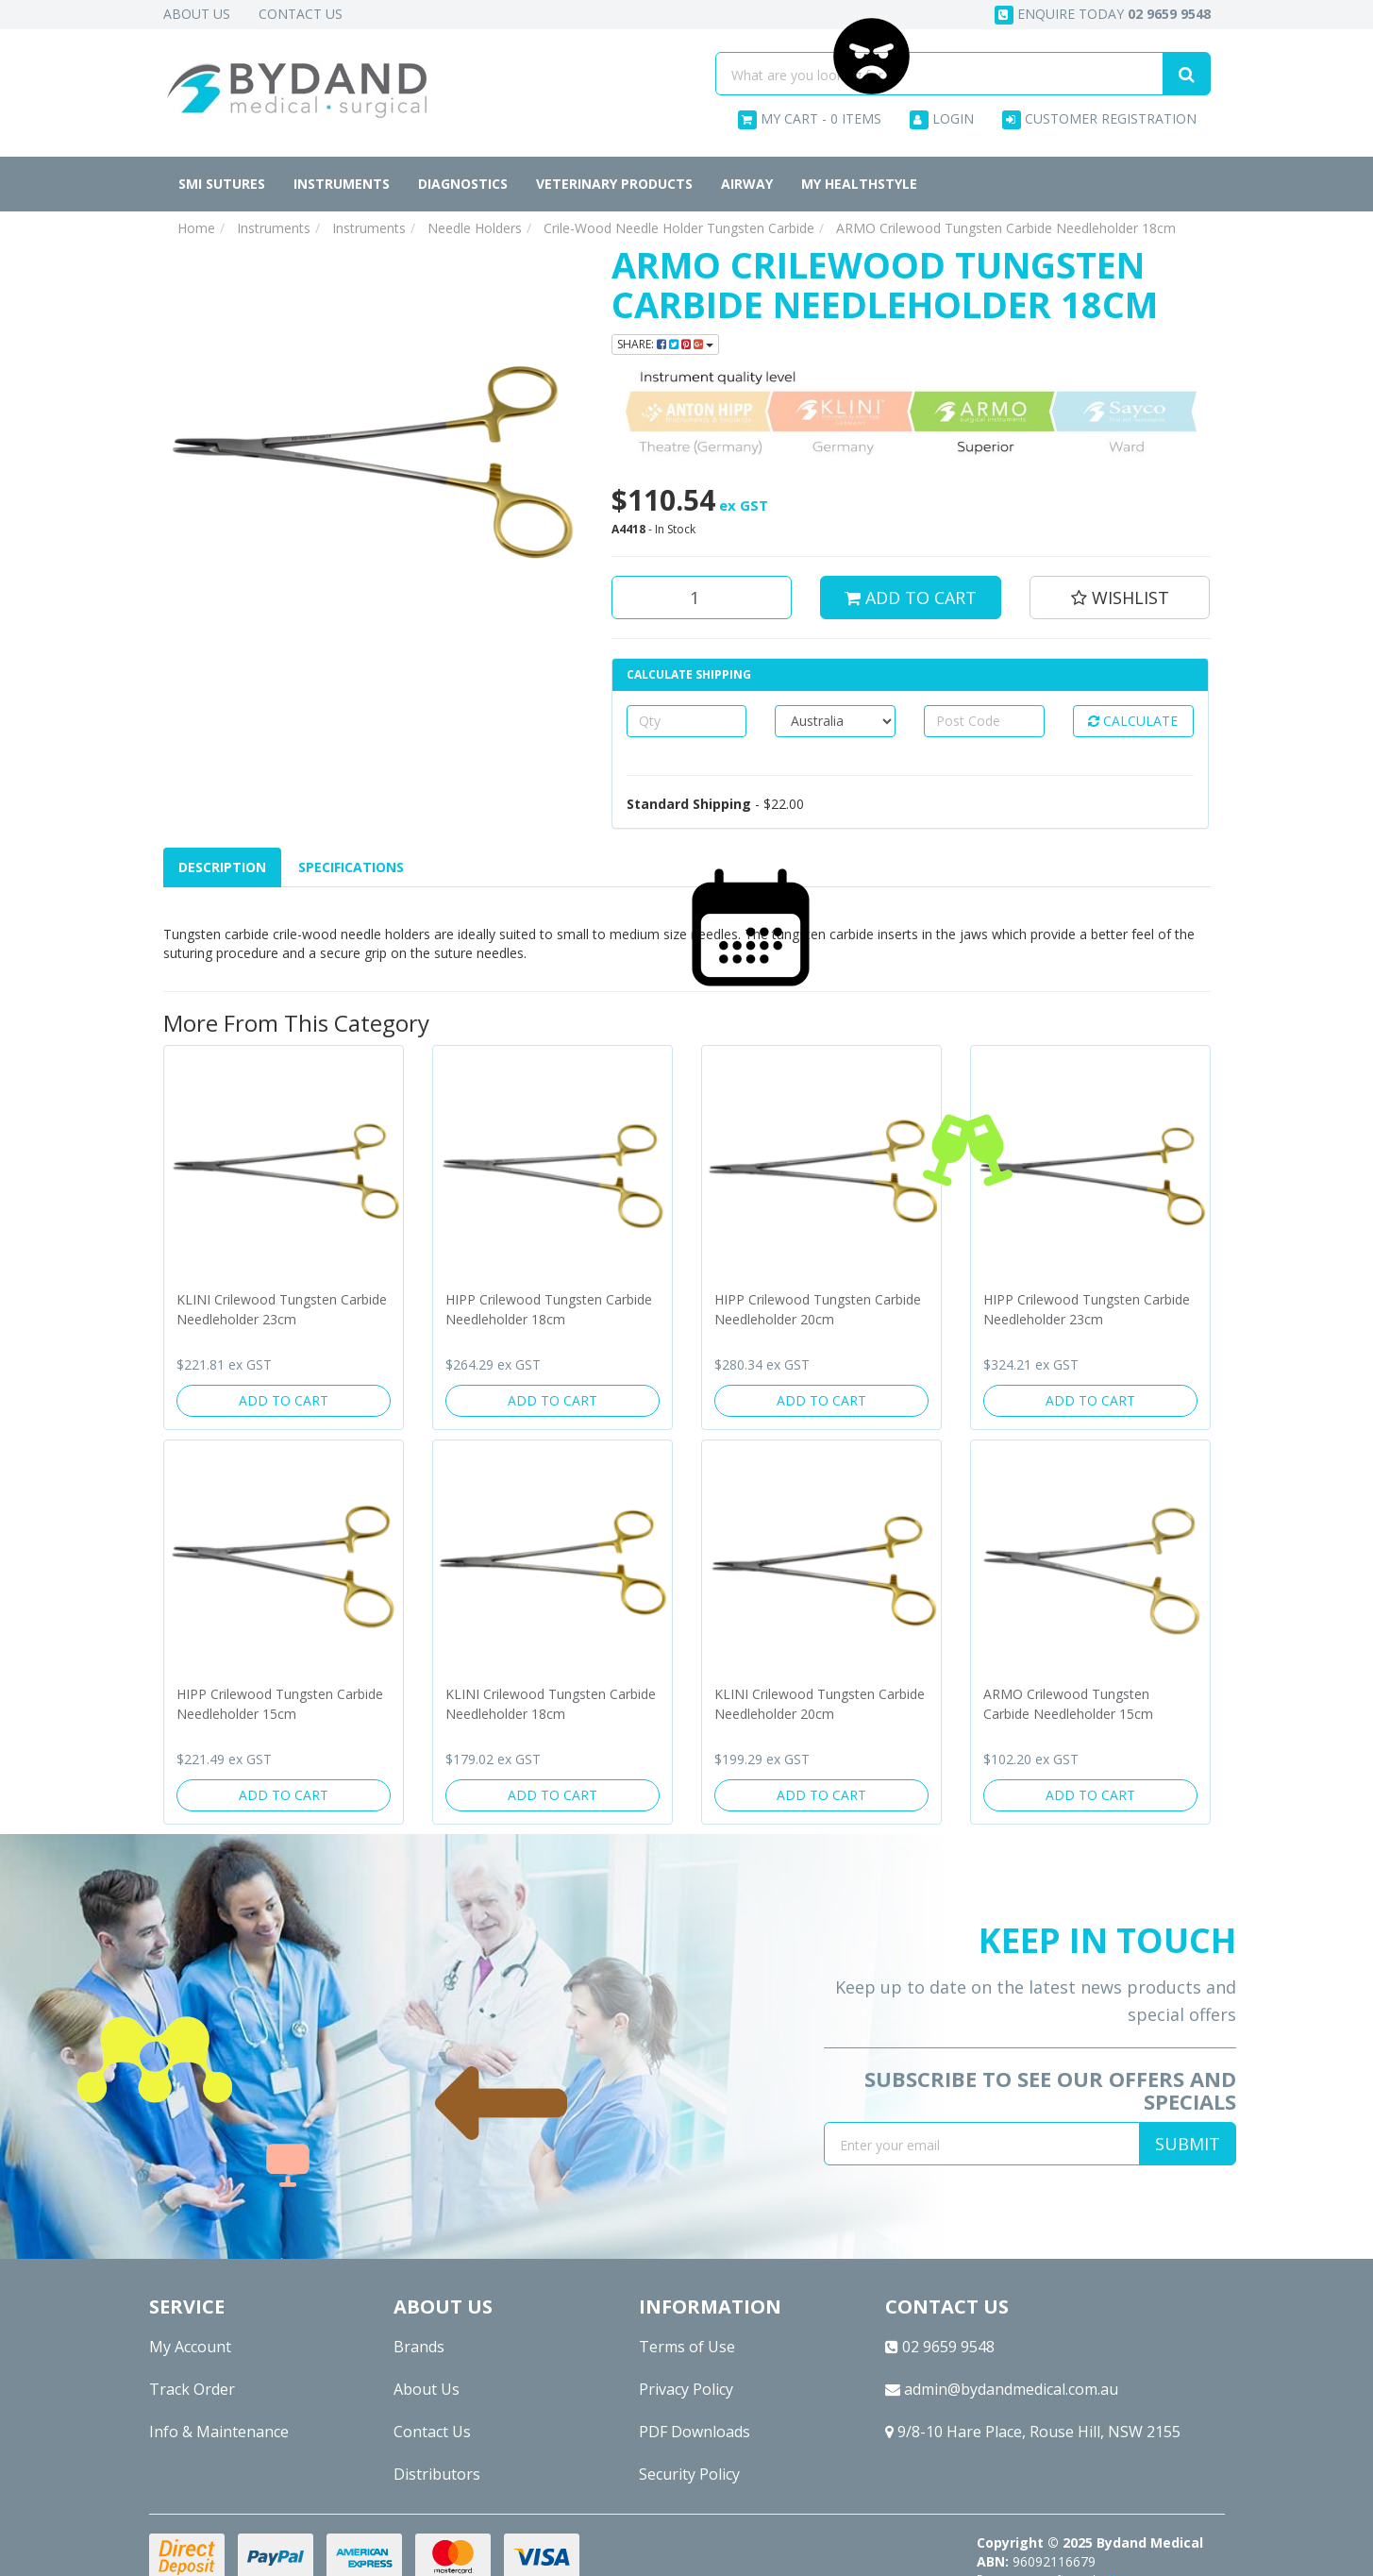  I want to click on access display or screen settings, so click(288, 2165).